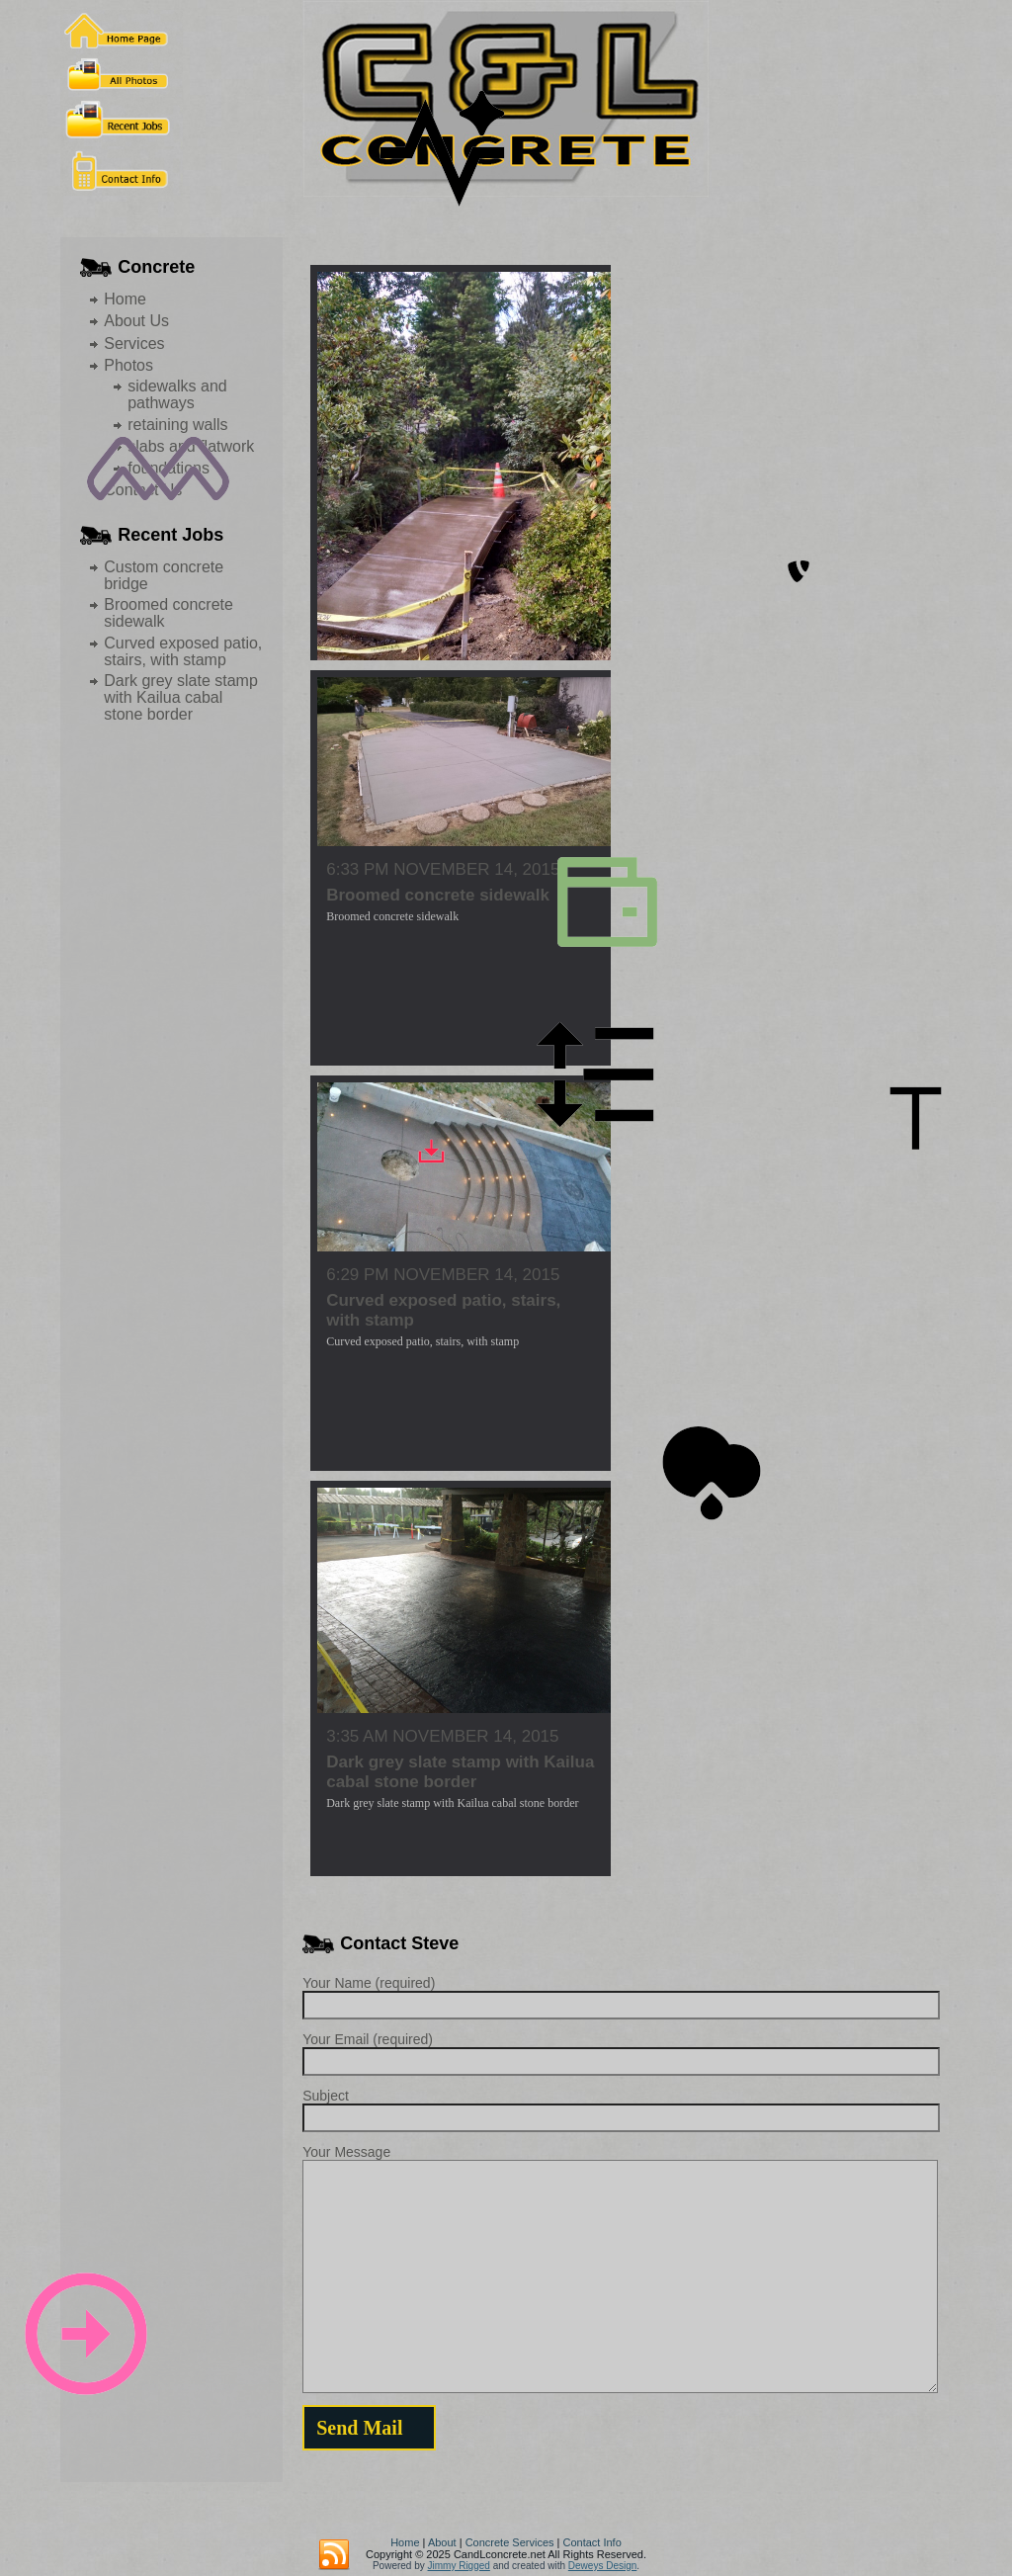 The image size is (1012, 2576). I want to click on download a file to your device, so click(431, 1151).